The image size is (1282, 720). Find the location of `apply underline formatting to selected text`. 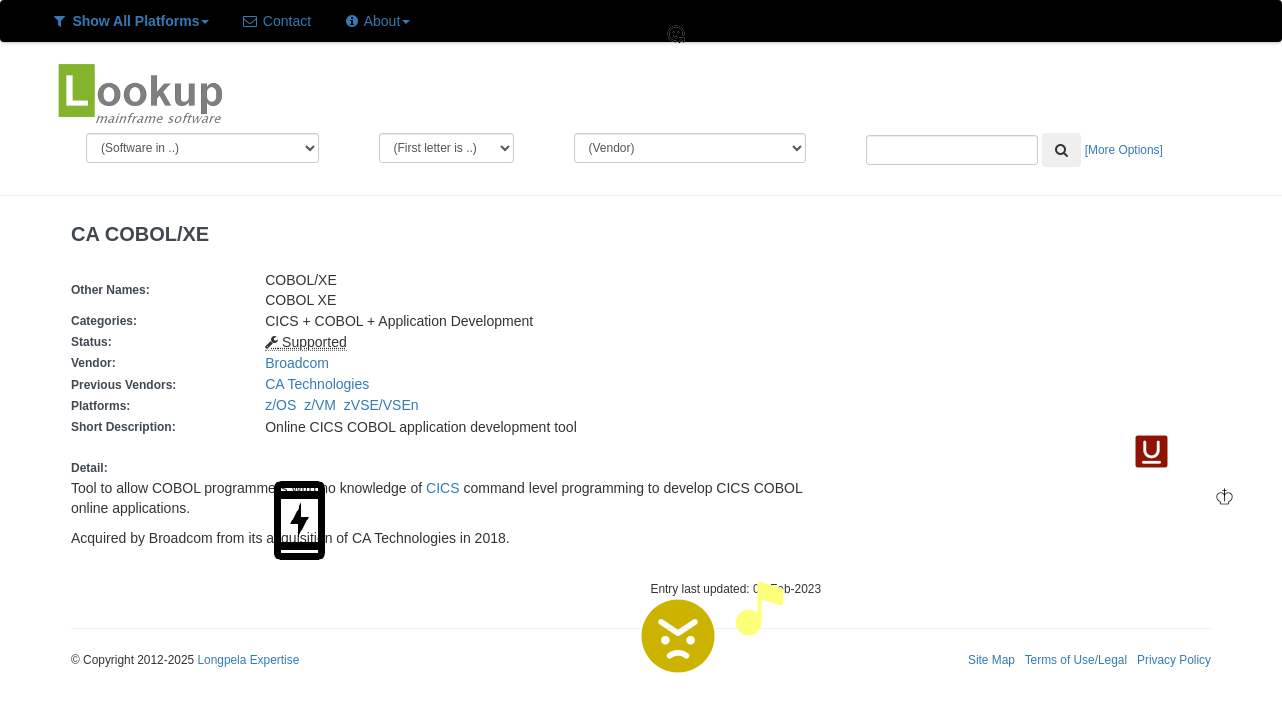

apply underline formatting to selected text is located at coordinates (1151, 451).